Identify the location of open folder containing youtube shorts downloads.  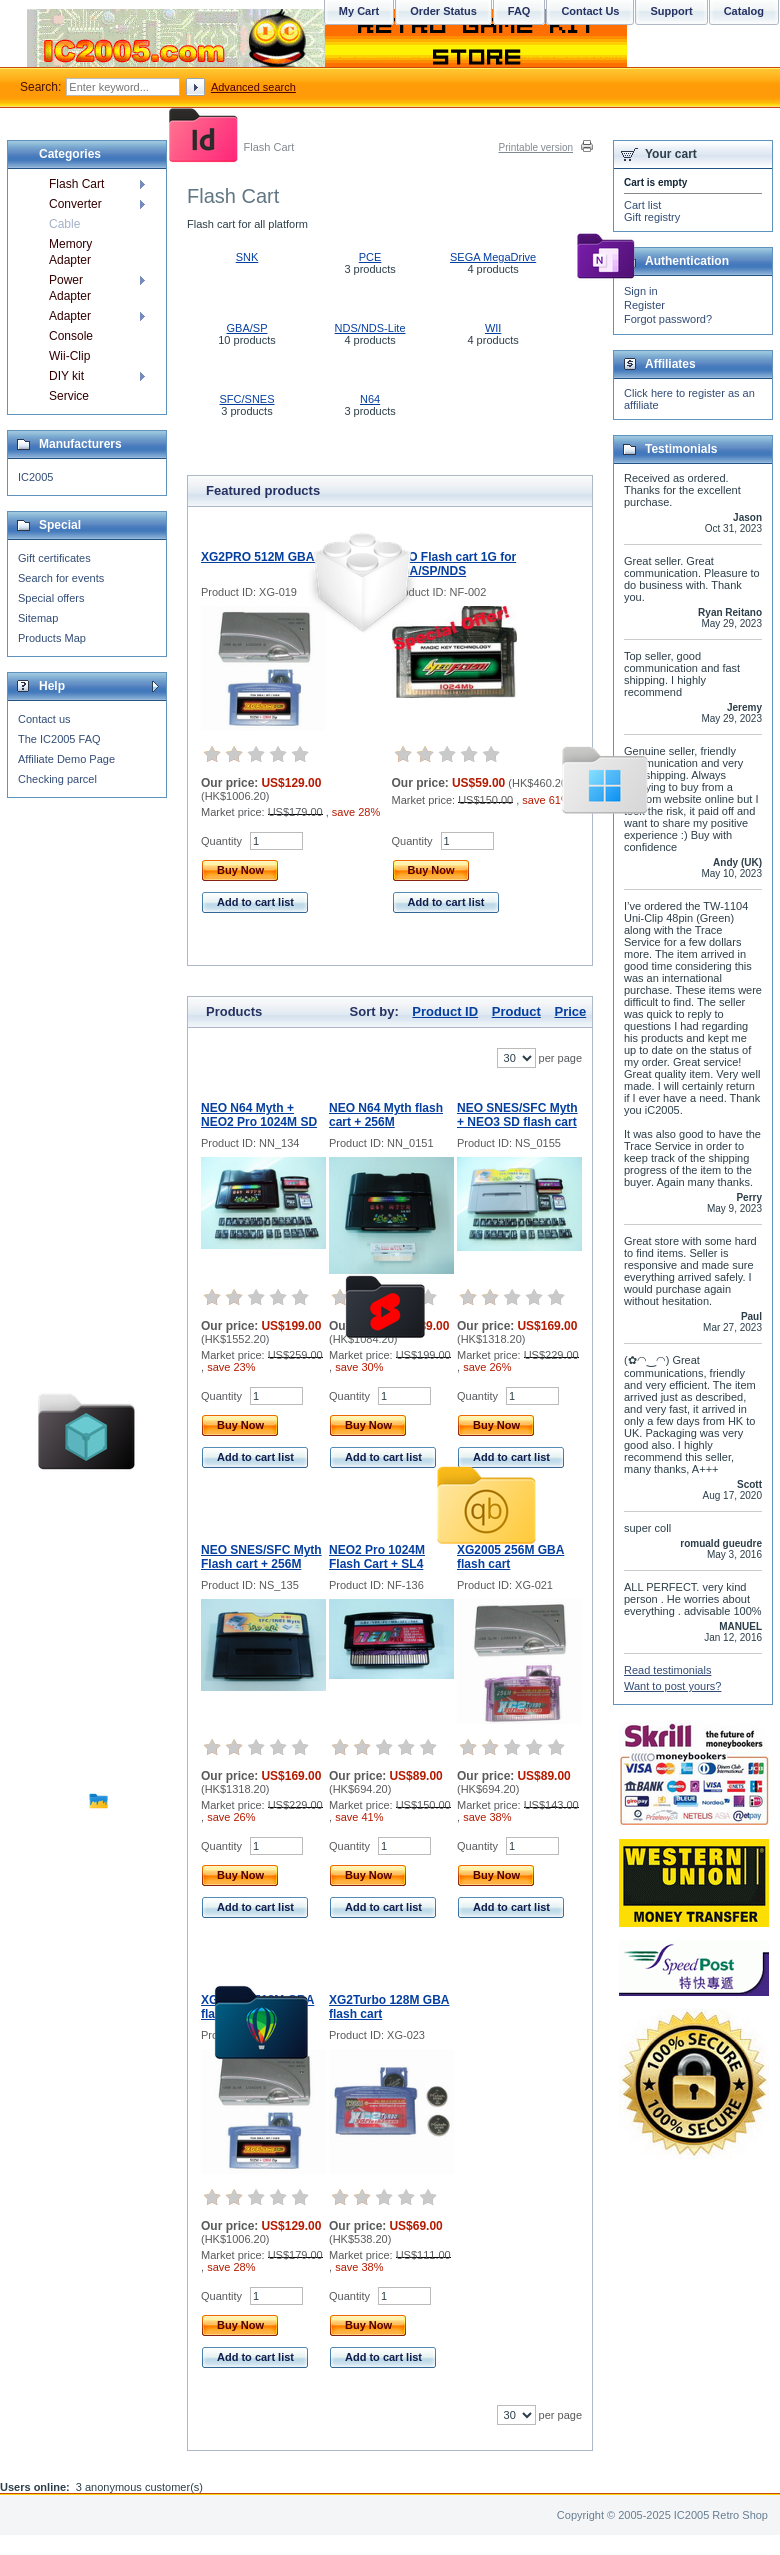
(385, 1309).